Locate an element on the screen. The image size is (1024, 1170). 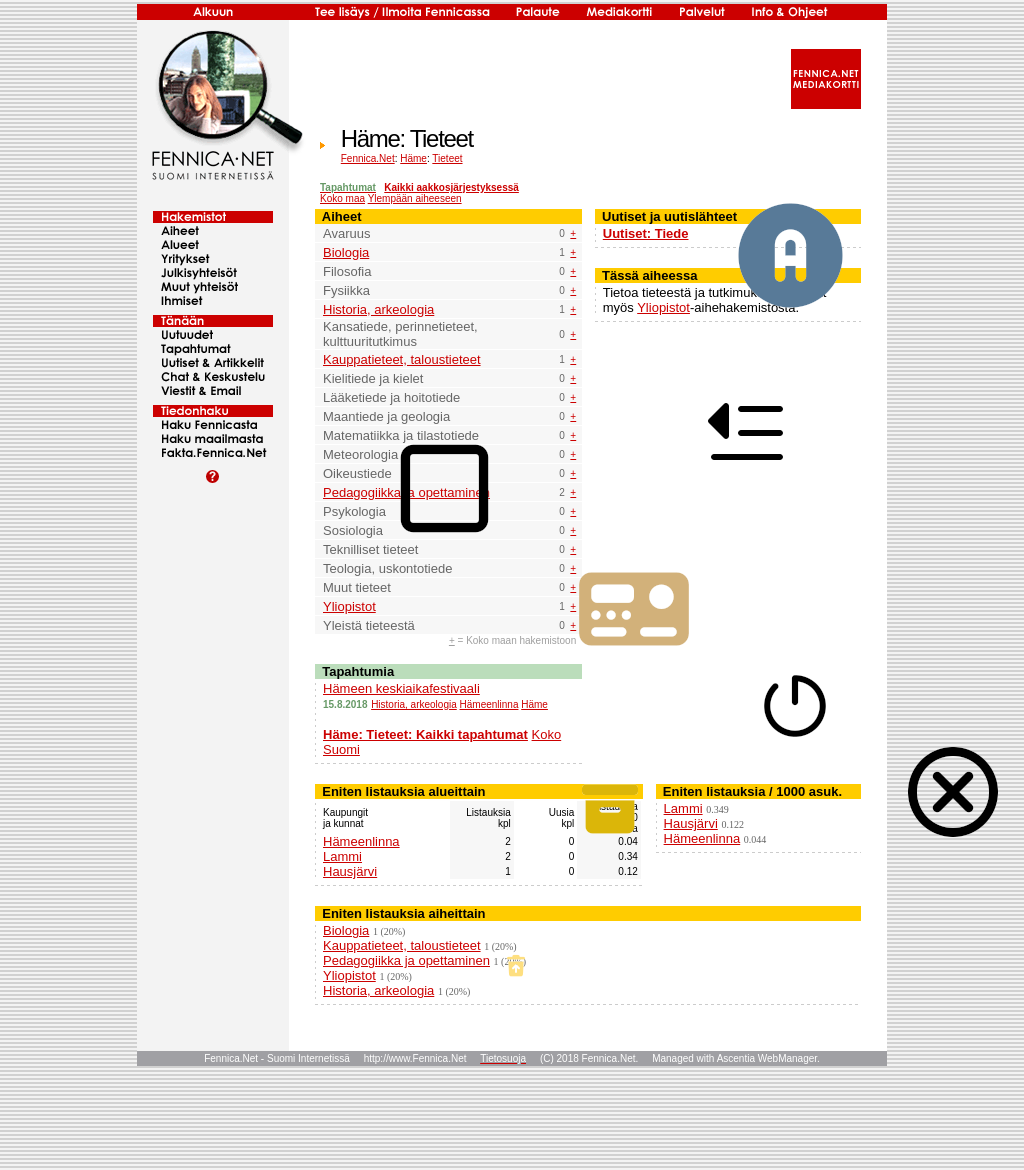
playstation cross button symbol is located at coordinates (953, 792).